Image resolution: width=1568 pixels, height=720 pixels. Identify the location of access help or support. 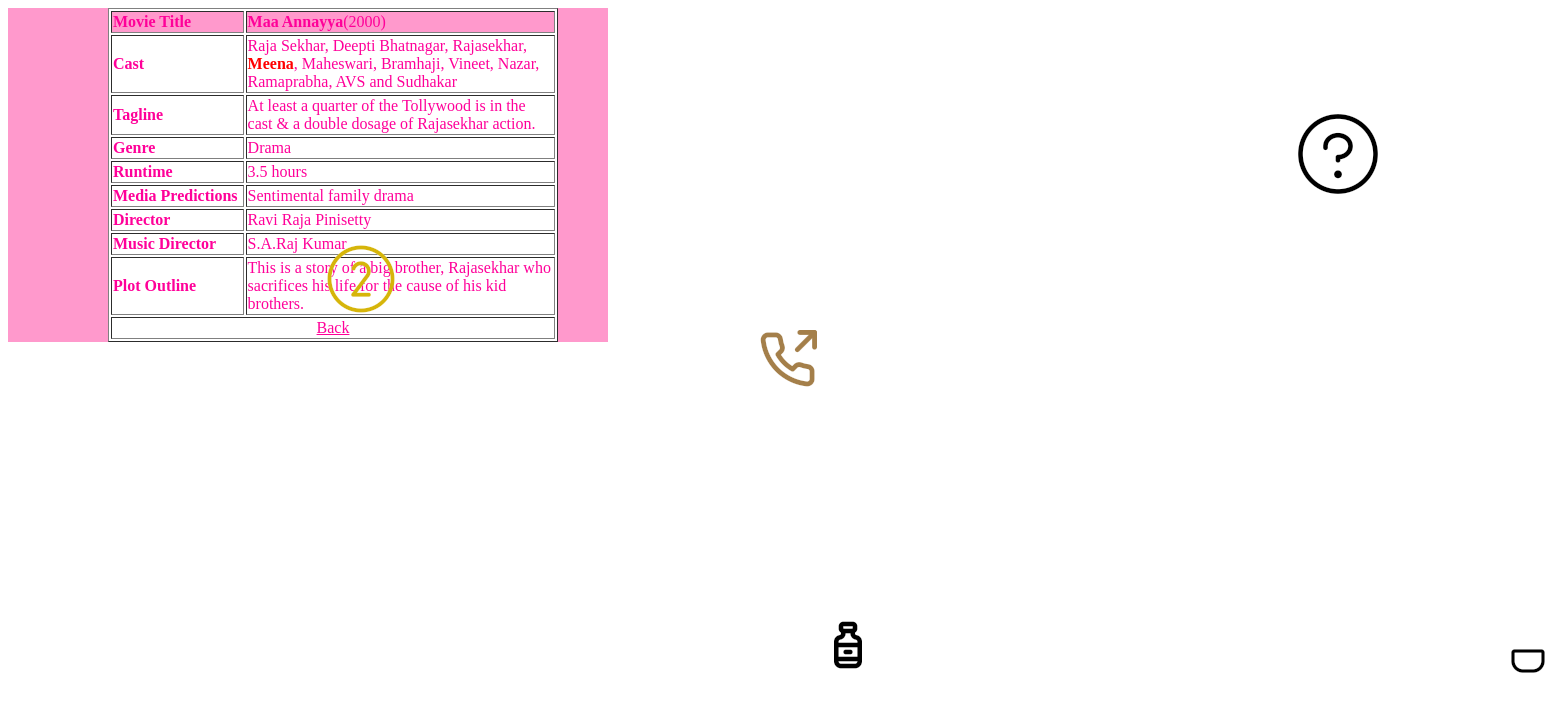
(1338, 154).